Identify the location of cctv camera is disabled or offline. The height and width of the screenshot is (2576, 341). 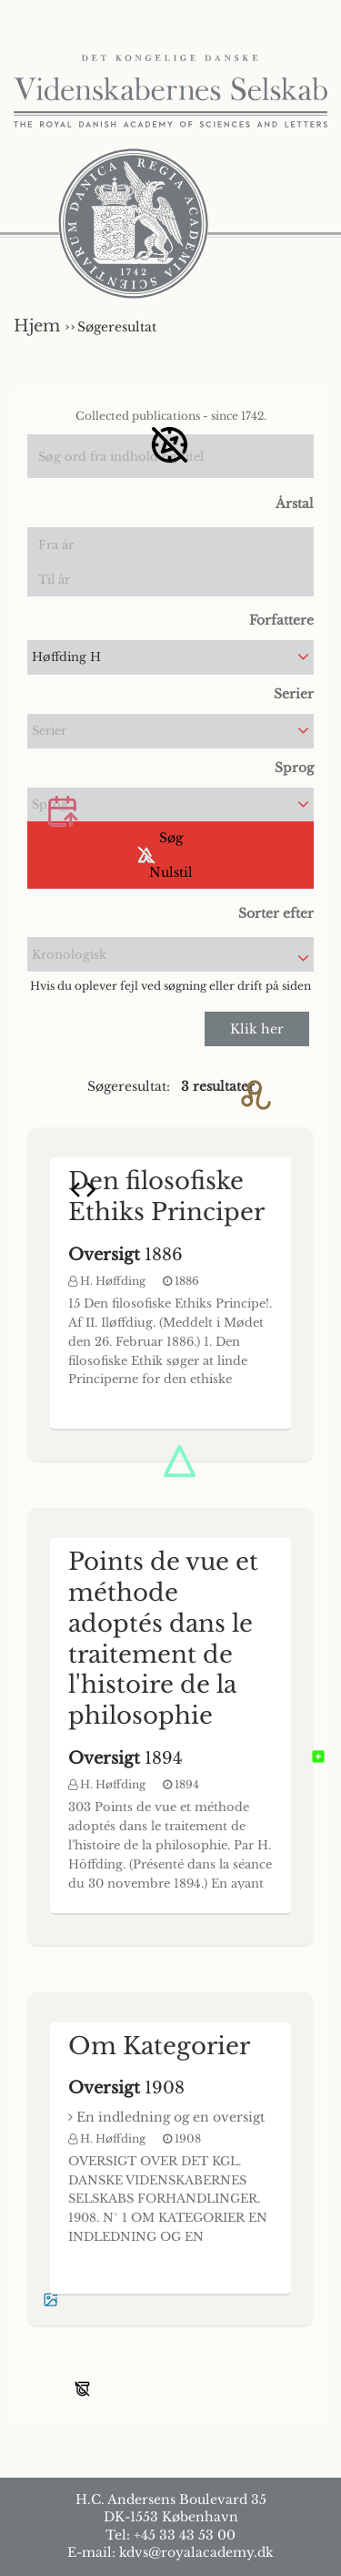
(82, 2388).